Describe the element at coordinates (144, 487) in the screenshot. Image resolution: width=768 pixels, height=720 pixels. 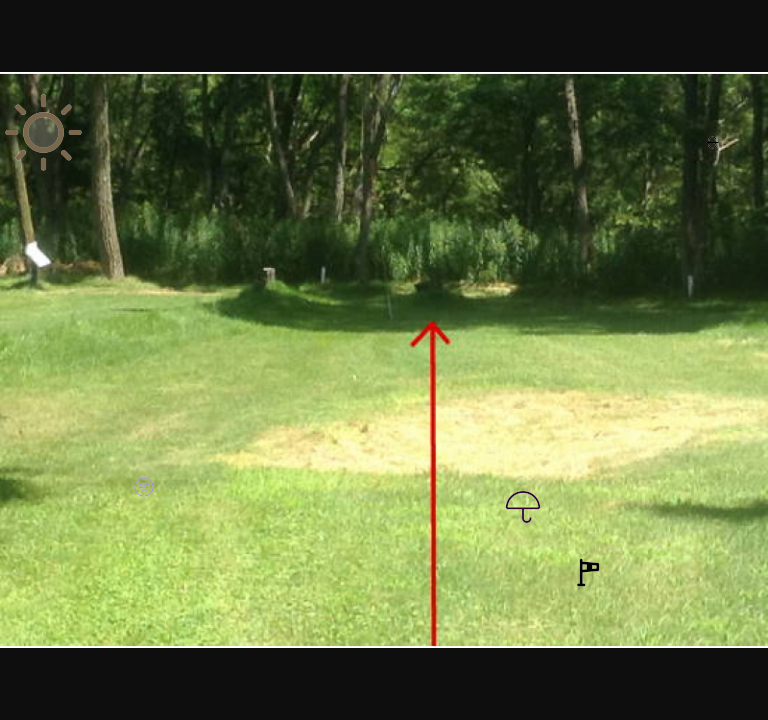
I see `open Spotify` at that location.